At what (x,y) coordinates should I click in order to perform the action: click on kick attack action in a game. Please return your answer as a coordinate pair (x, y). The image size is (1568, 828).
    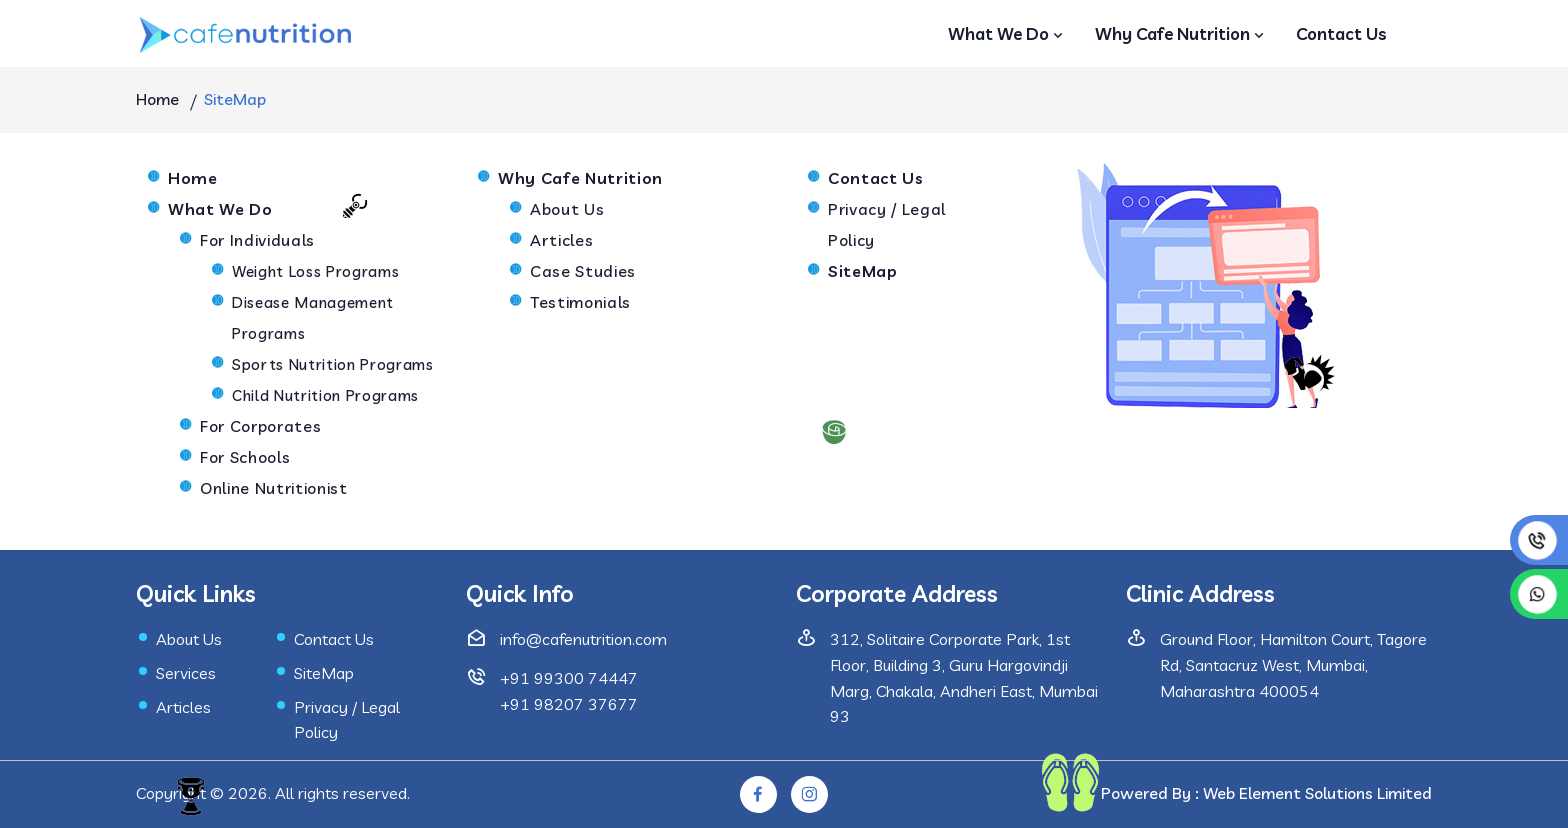
    Looking at the image, I should click on (1310, 373).